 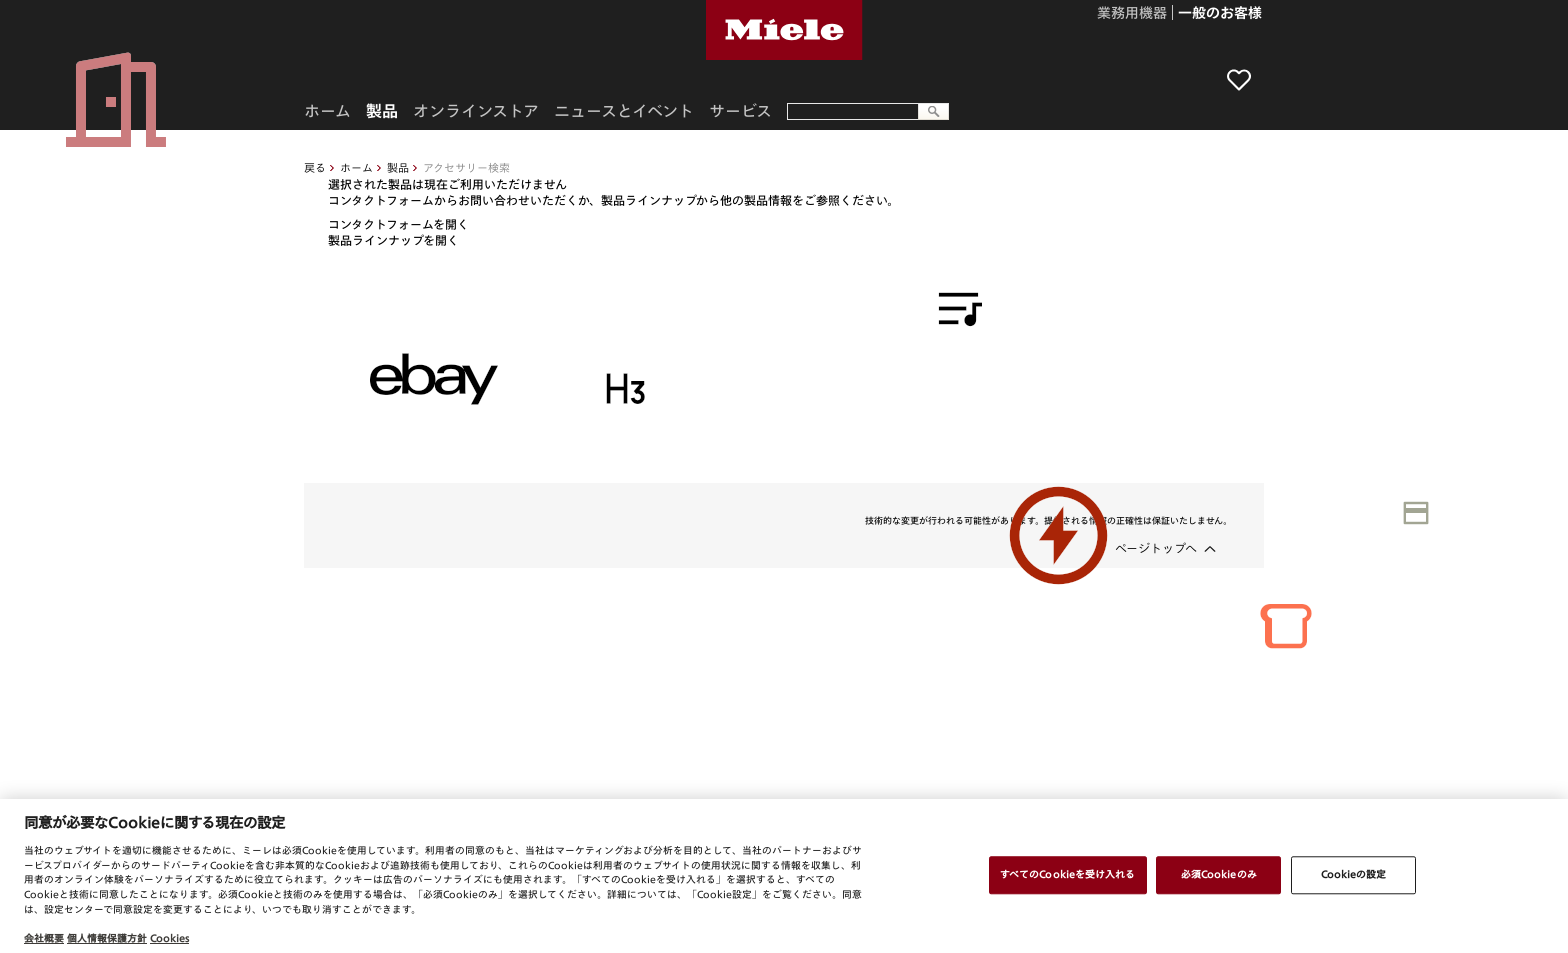 I want to click on view your playlist, so click(x=958, y=308).